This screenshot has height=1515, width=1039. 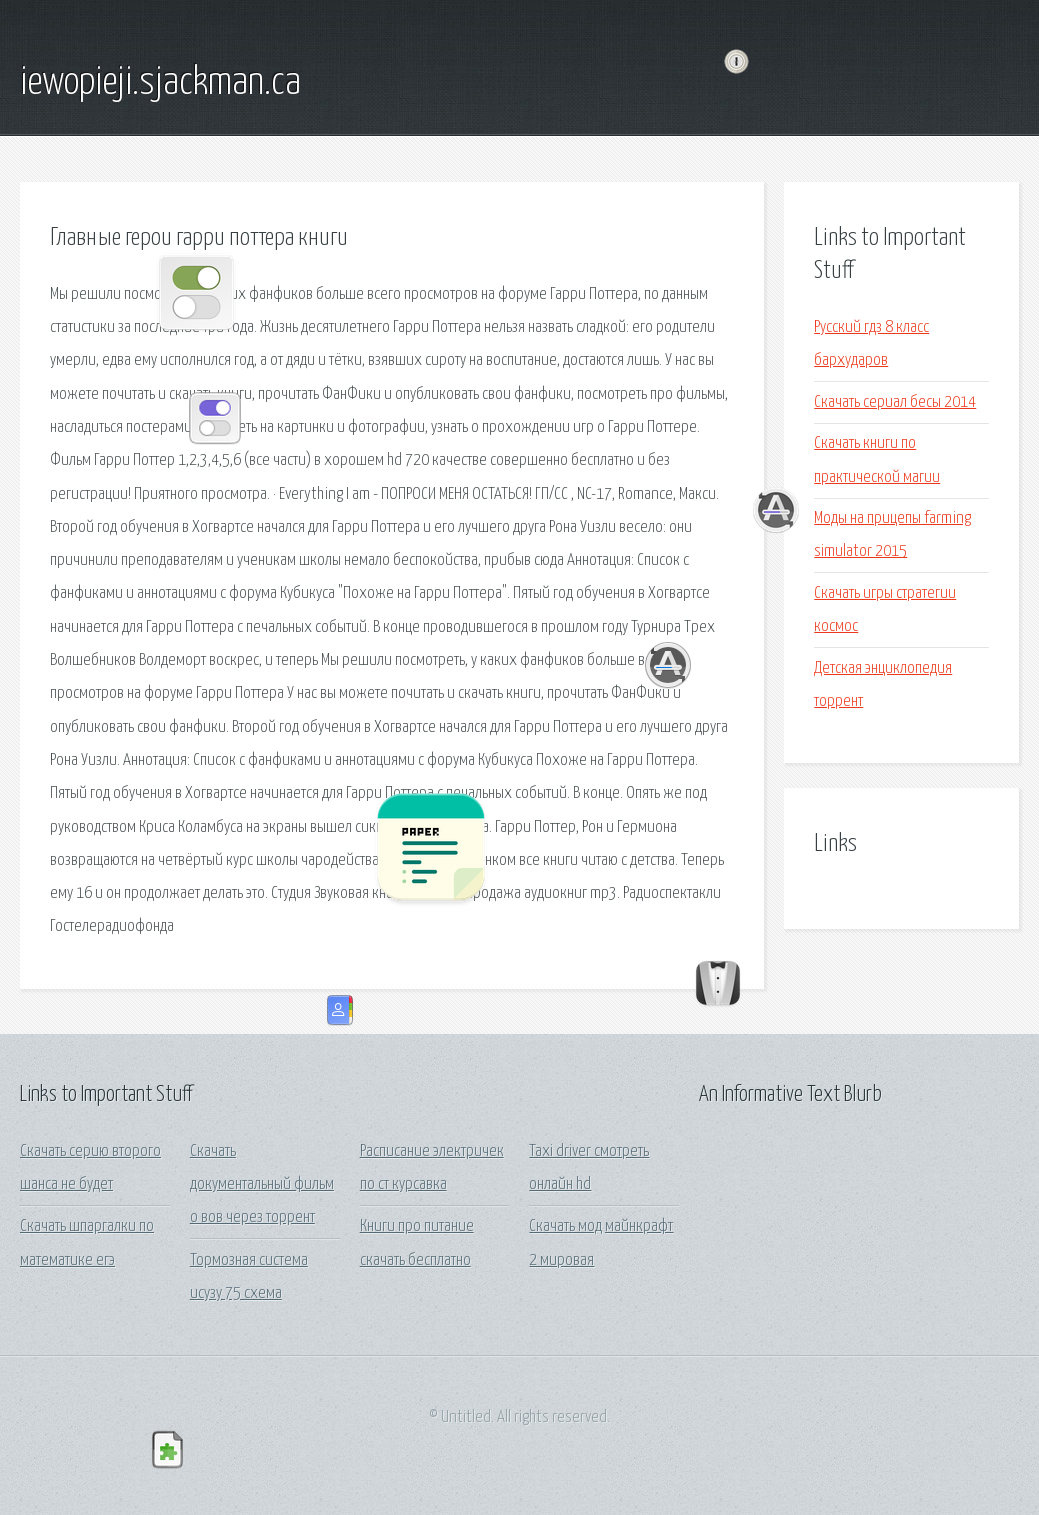 I want to click on open gnome tweaks settings, so click(x=215, y=418).